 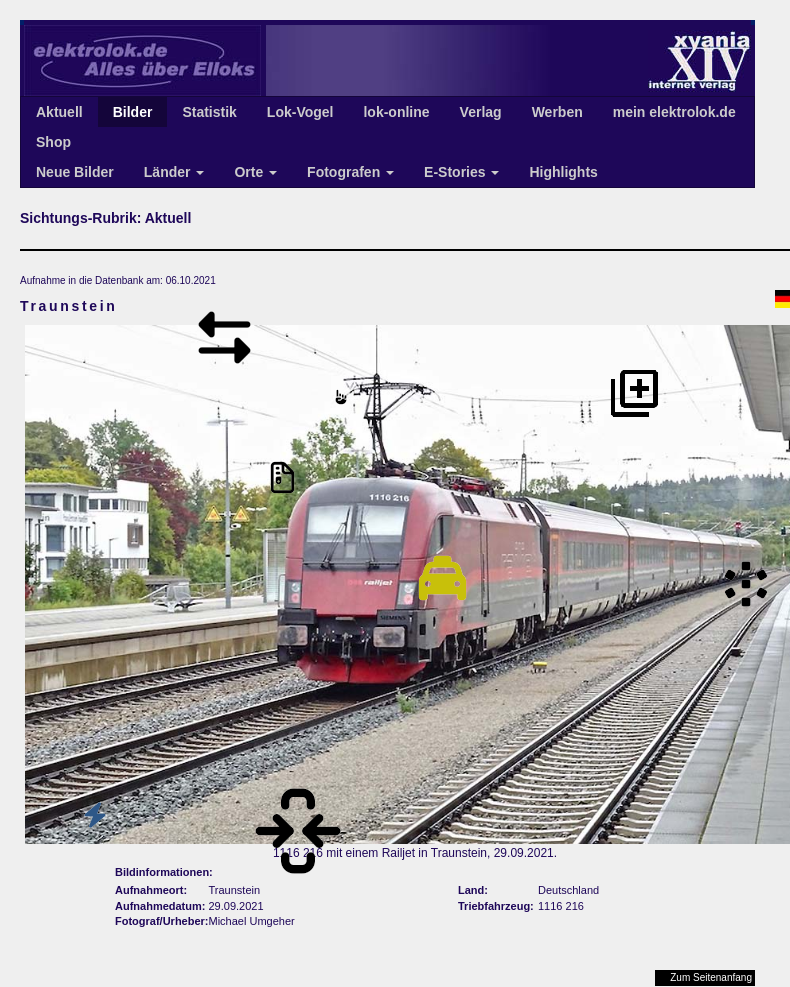 I want to click on swap or exchange items, so click(x=224, y=337).